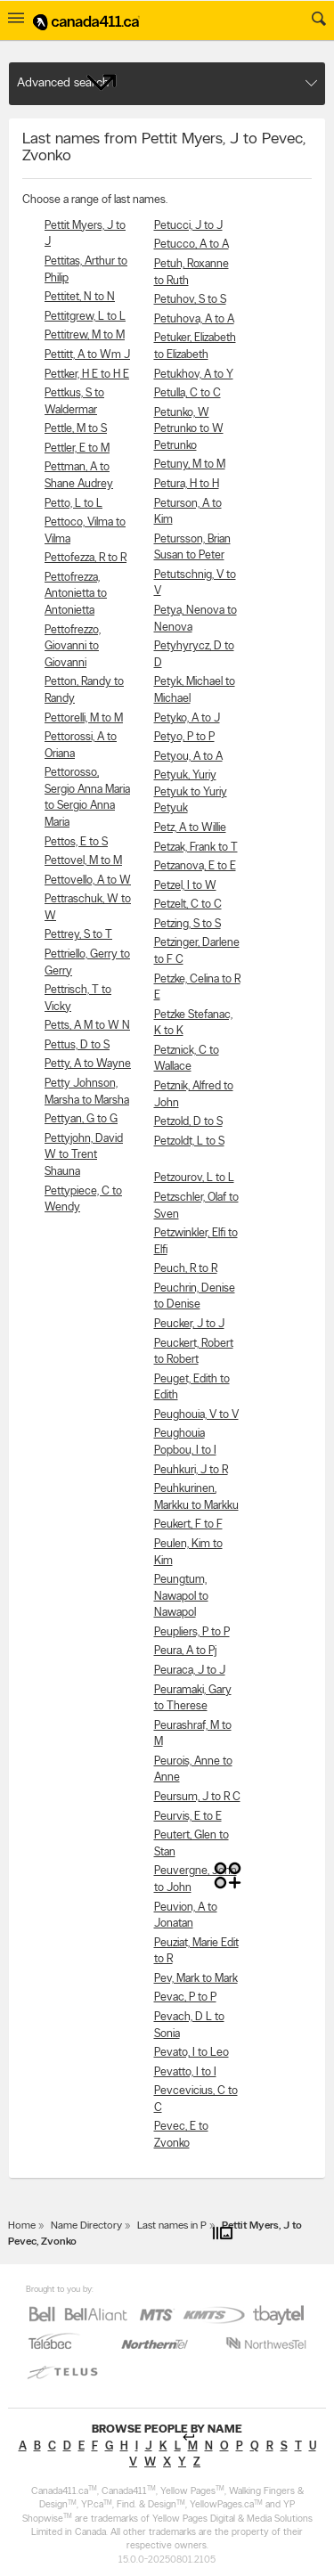 The width and height of the screenshot is (334, 2576). What do you see at coordinates (227, 1875) in the screenshot?
I see `add a new item to a collection` at bounding box center [227, 1875].